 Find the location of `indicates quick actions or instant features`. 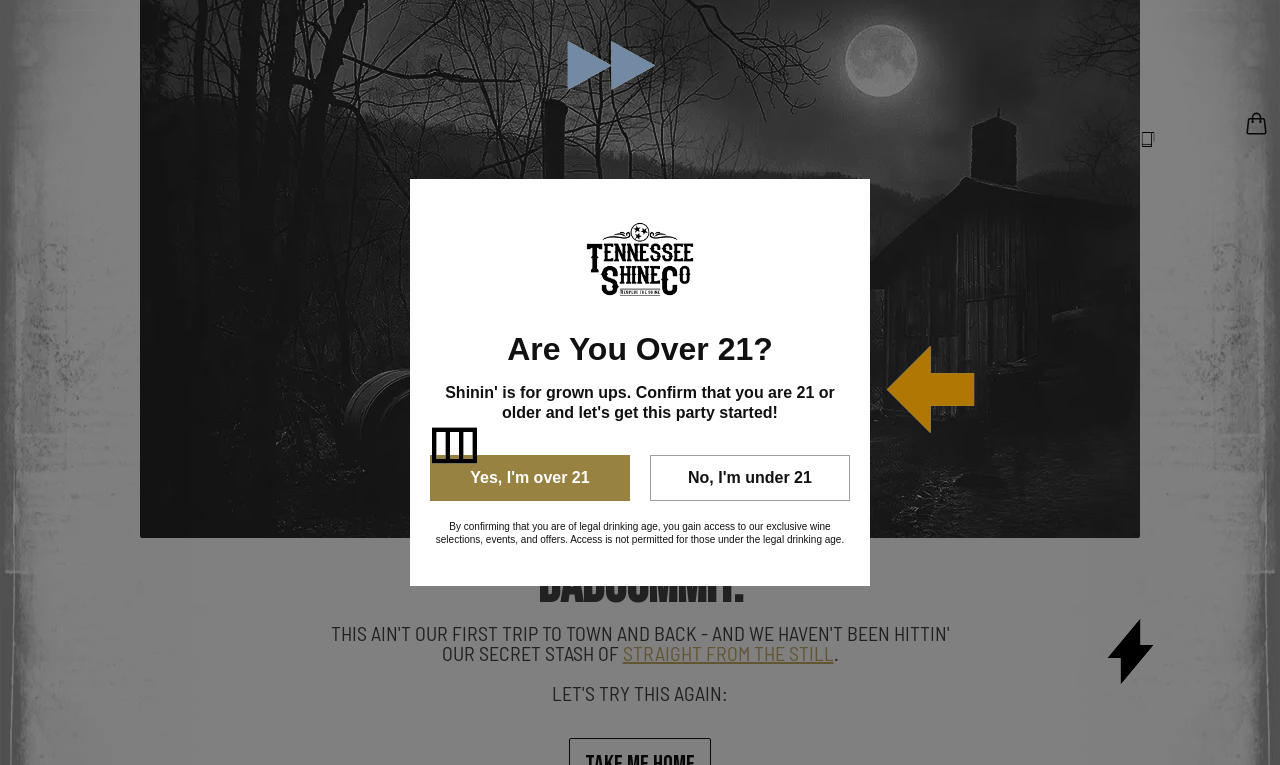

indicates quick actions or instant features is located at coordinates (1130, 651).